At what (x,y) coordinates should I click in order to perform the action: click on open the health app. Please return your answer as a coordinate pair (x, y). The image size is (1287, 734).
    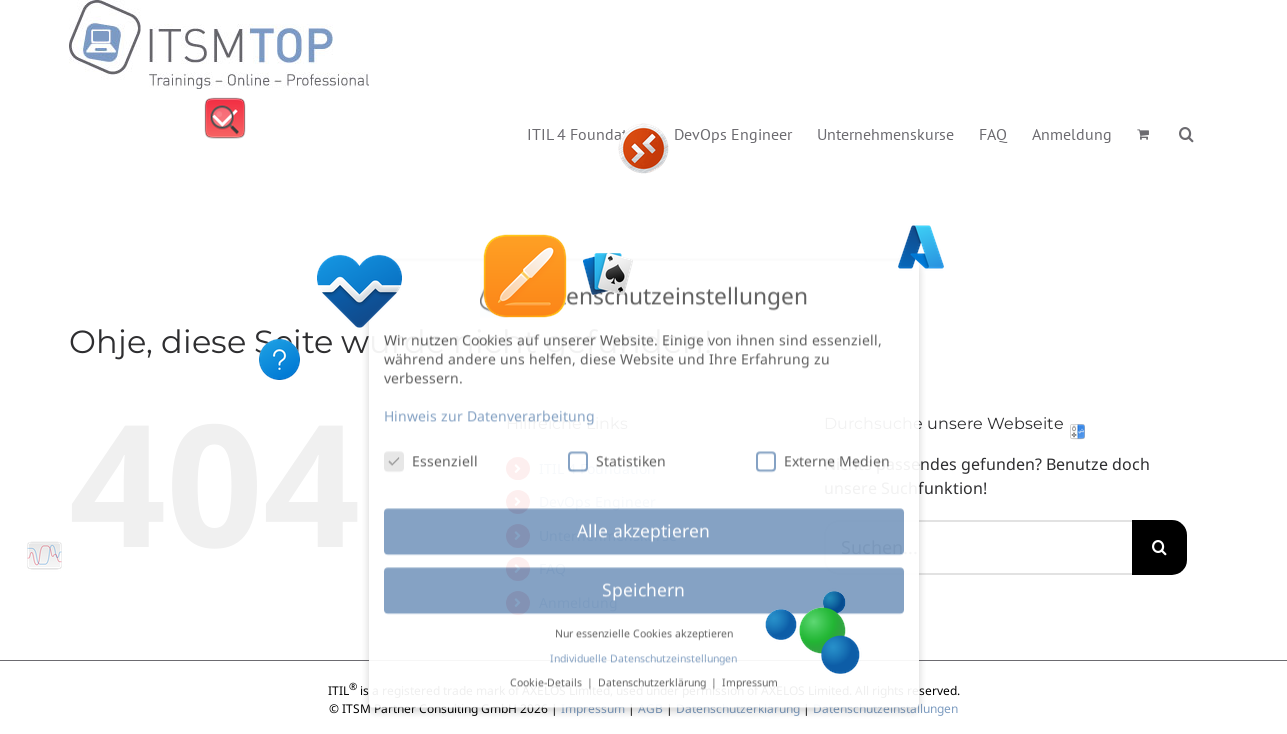
    Looking at the image, I should click on (359, 290).